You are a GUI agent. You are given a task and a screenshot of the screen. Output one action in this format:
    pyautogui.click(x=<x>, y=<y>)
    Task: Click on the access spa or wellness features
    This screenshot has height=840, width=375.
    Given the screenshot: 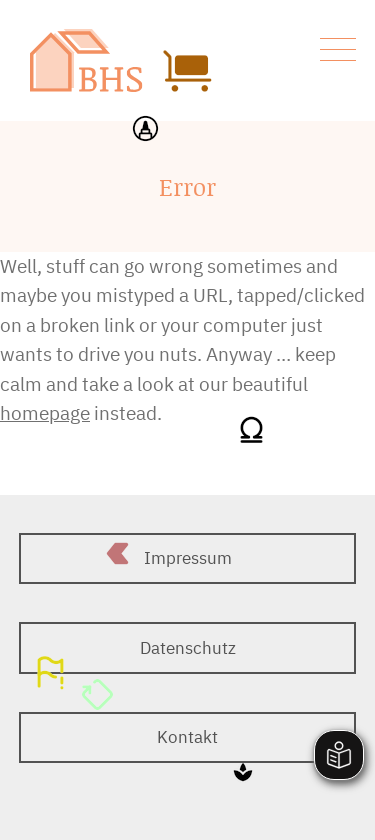 What is the action you would take?
    pyautogui.click(x=243, y=772)
    